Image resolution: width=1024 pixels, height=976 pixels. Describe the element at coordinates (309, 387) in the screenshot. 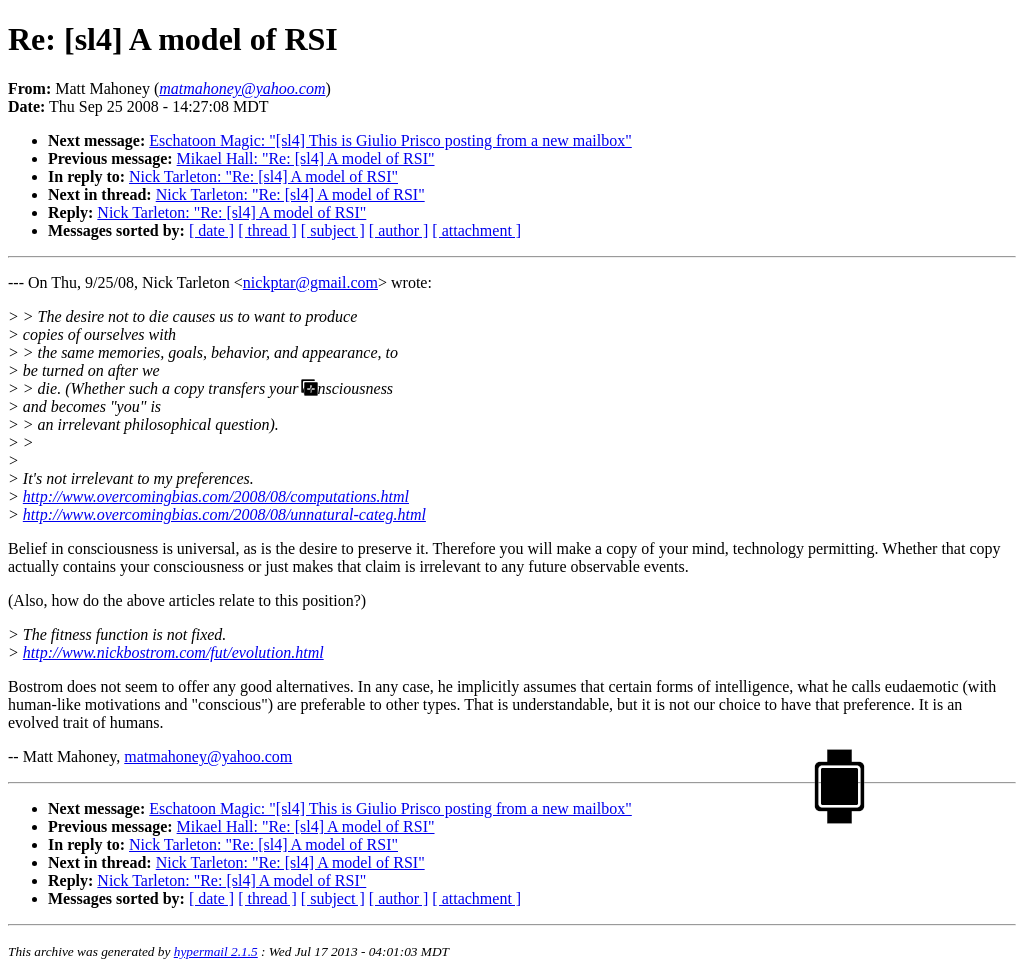

I see `duplicate or copy an item` at that location.